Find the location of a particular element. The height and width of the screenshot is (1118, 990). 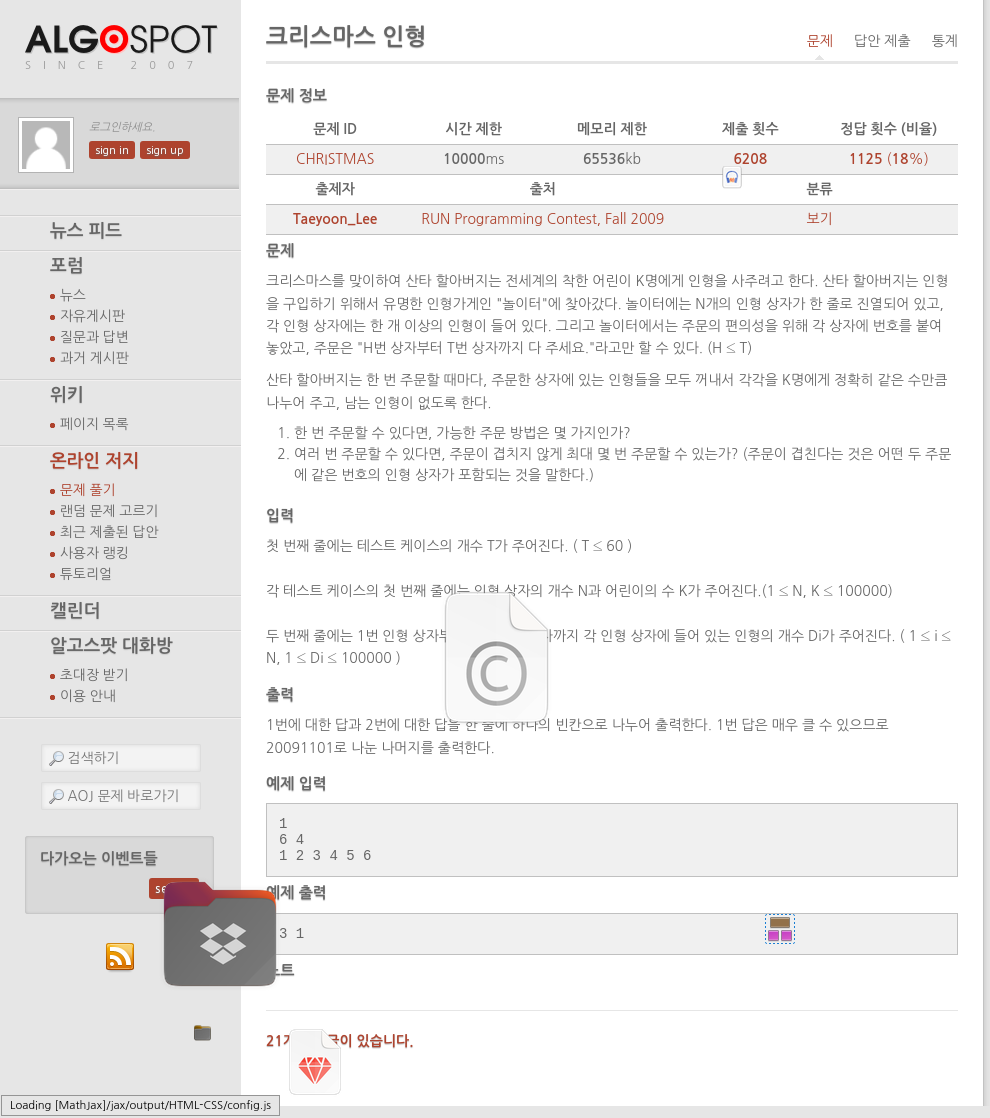

audacity audio project file is located at coordinates (732, 177).